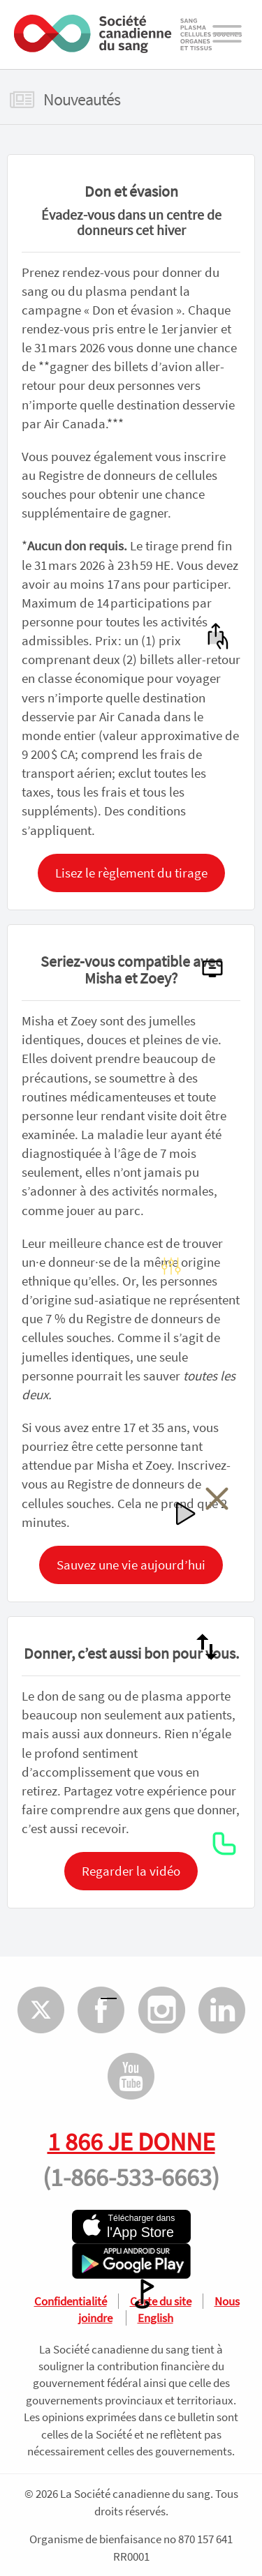  What do you see at coordinates (108, 2005) in the screenshot?
I see `maximize window to full screen` at bounding box center [108, 2005].